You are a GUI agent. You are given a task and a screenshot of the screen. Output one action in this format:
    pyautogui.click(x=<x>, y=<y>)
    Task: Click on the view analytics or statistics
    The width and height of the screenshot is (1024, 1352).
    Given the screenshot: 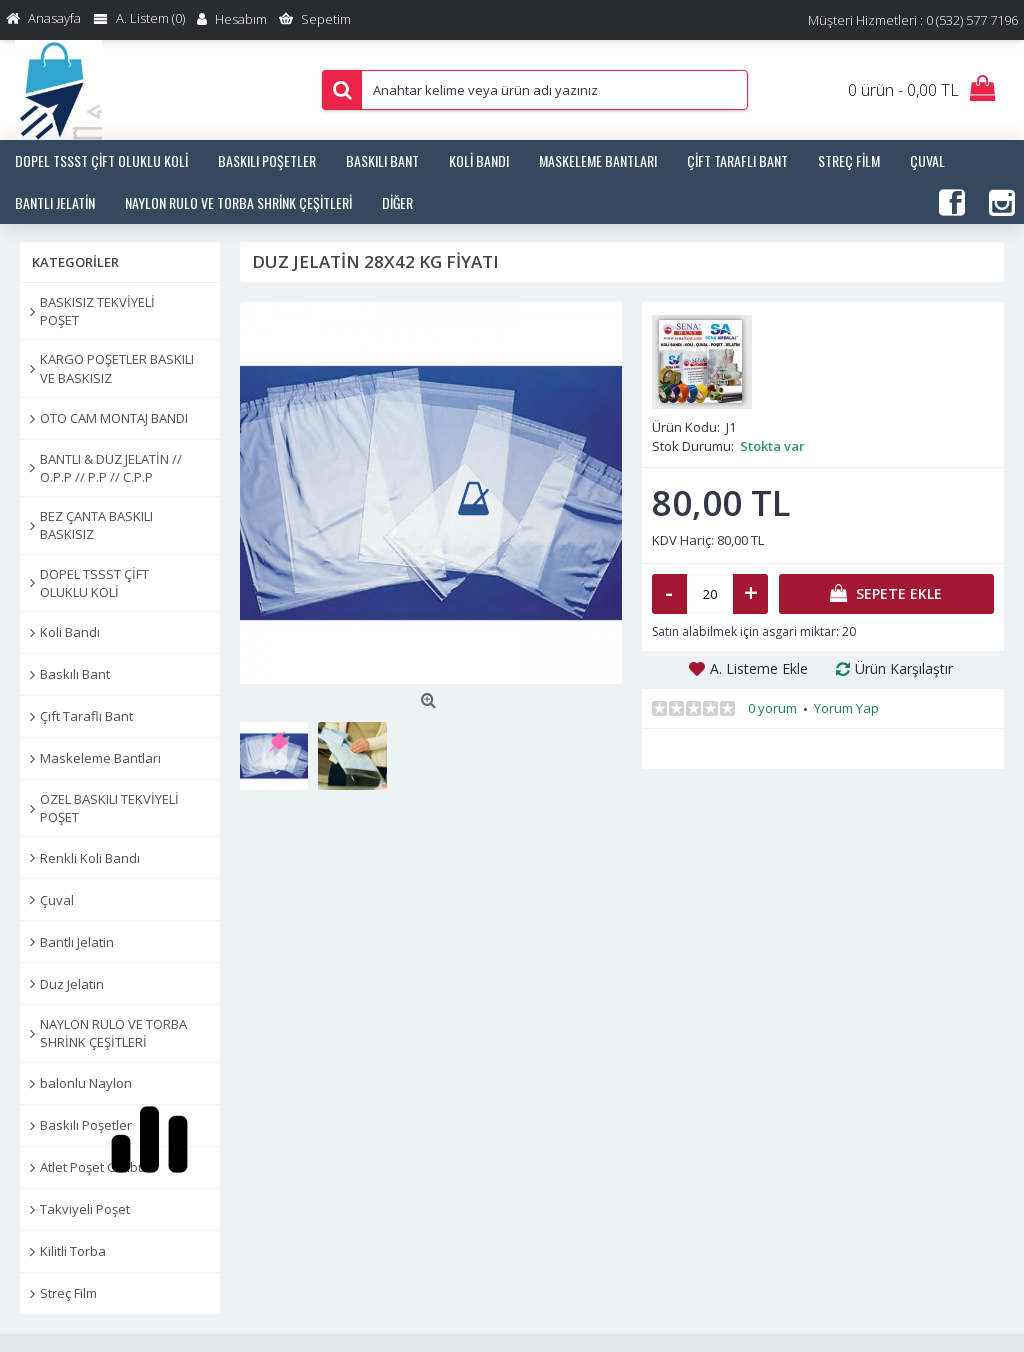 What is the action you would take?
    pyautogui.click(x=149, y=1139)
    